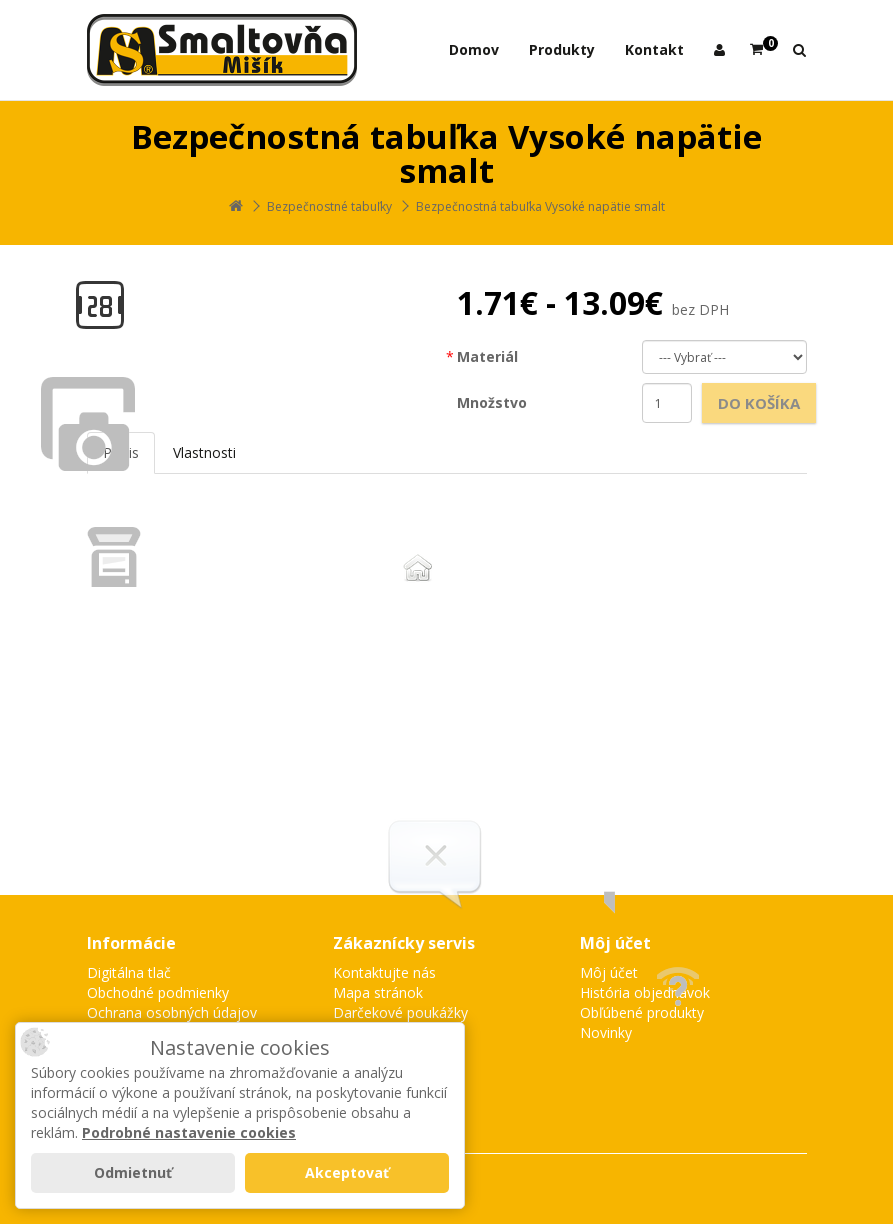  What do you see at coordinates (100, 305) in the screenshot?
I see `open the calendar app` at bounding box center [100, 305].